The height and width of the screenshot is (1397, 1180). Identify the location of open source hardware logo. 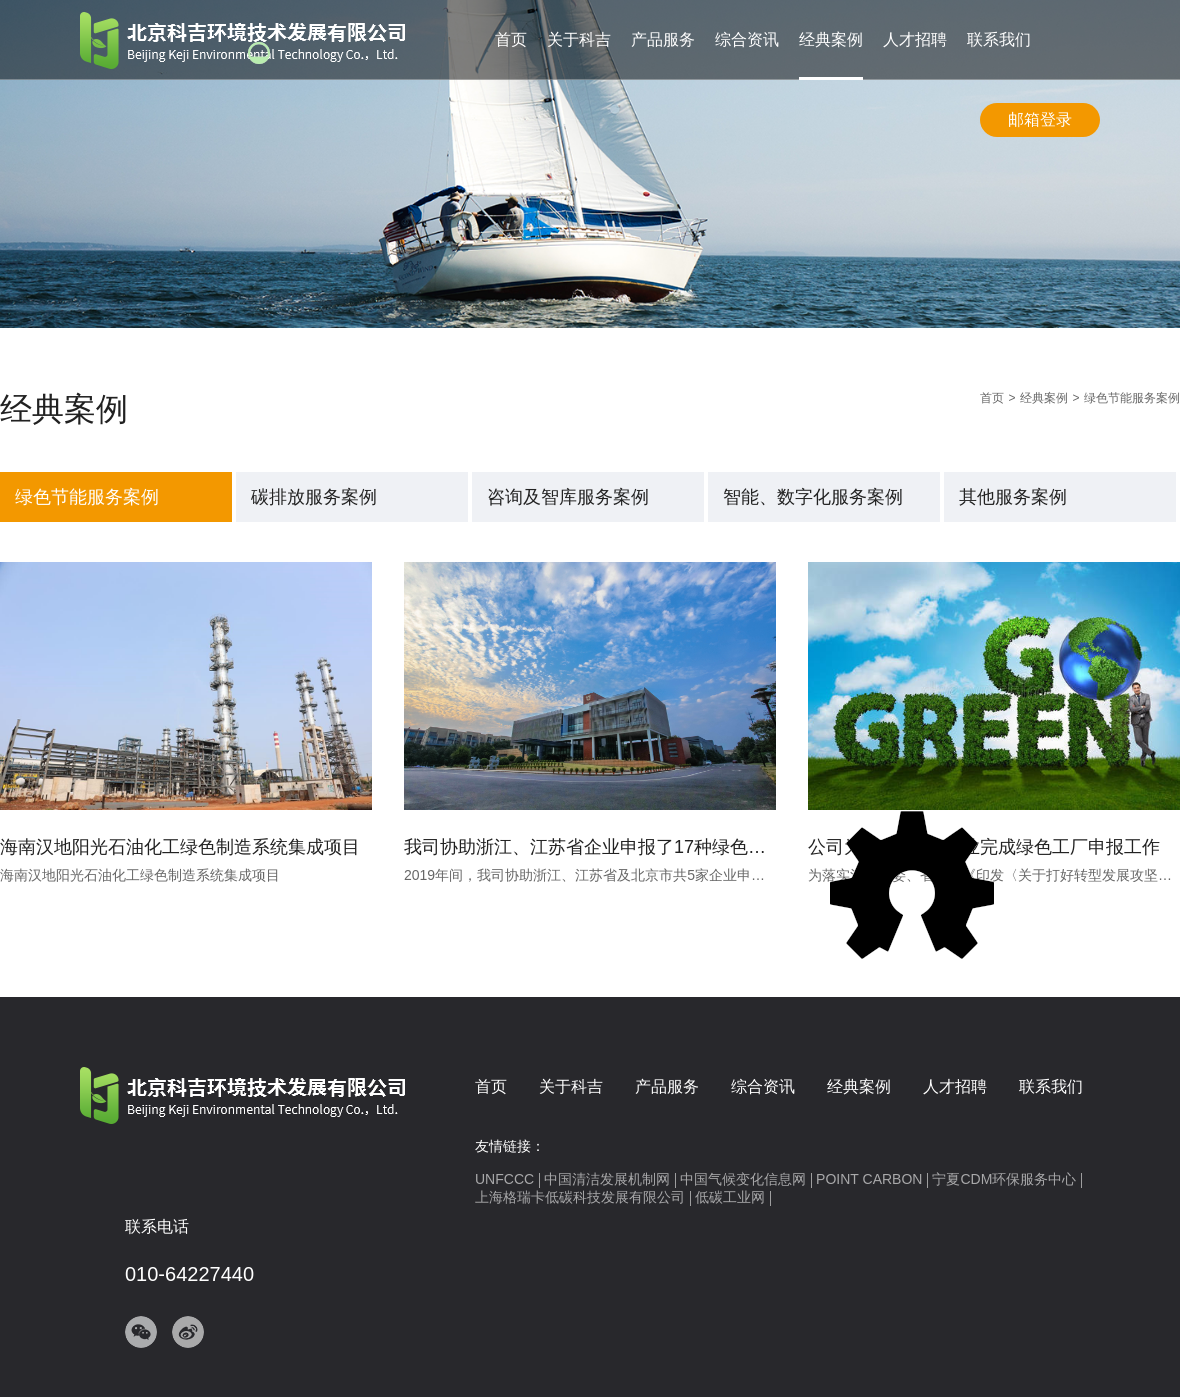
(912, 885).